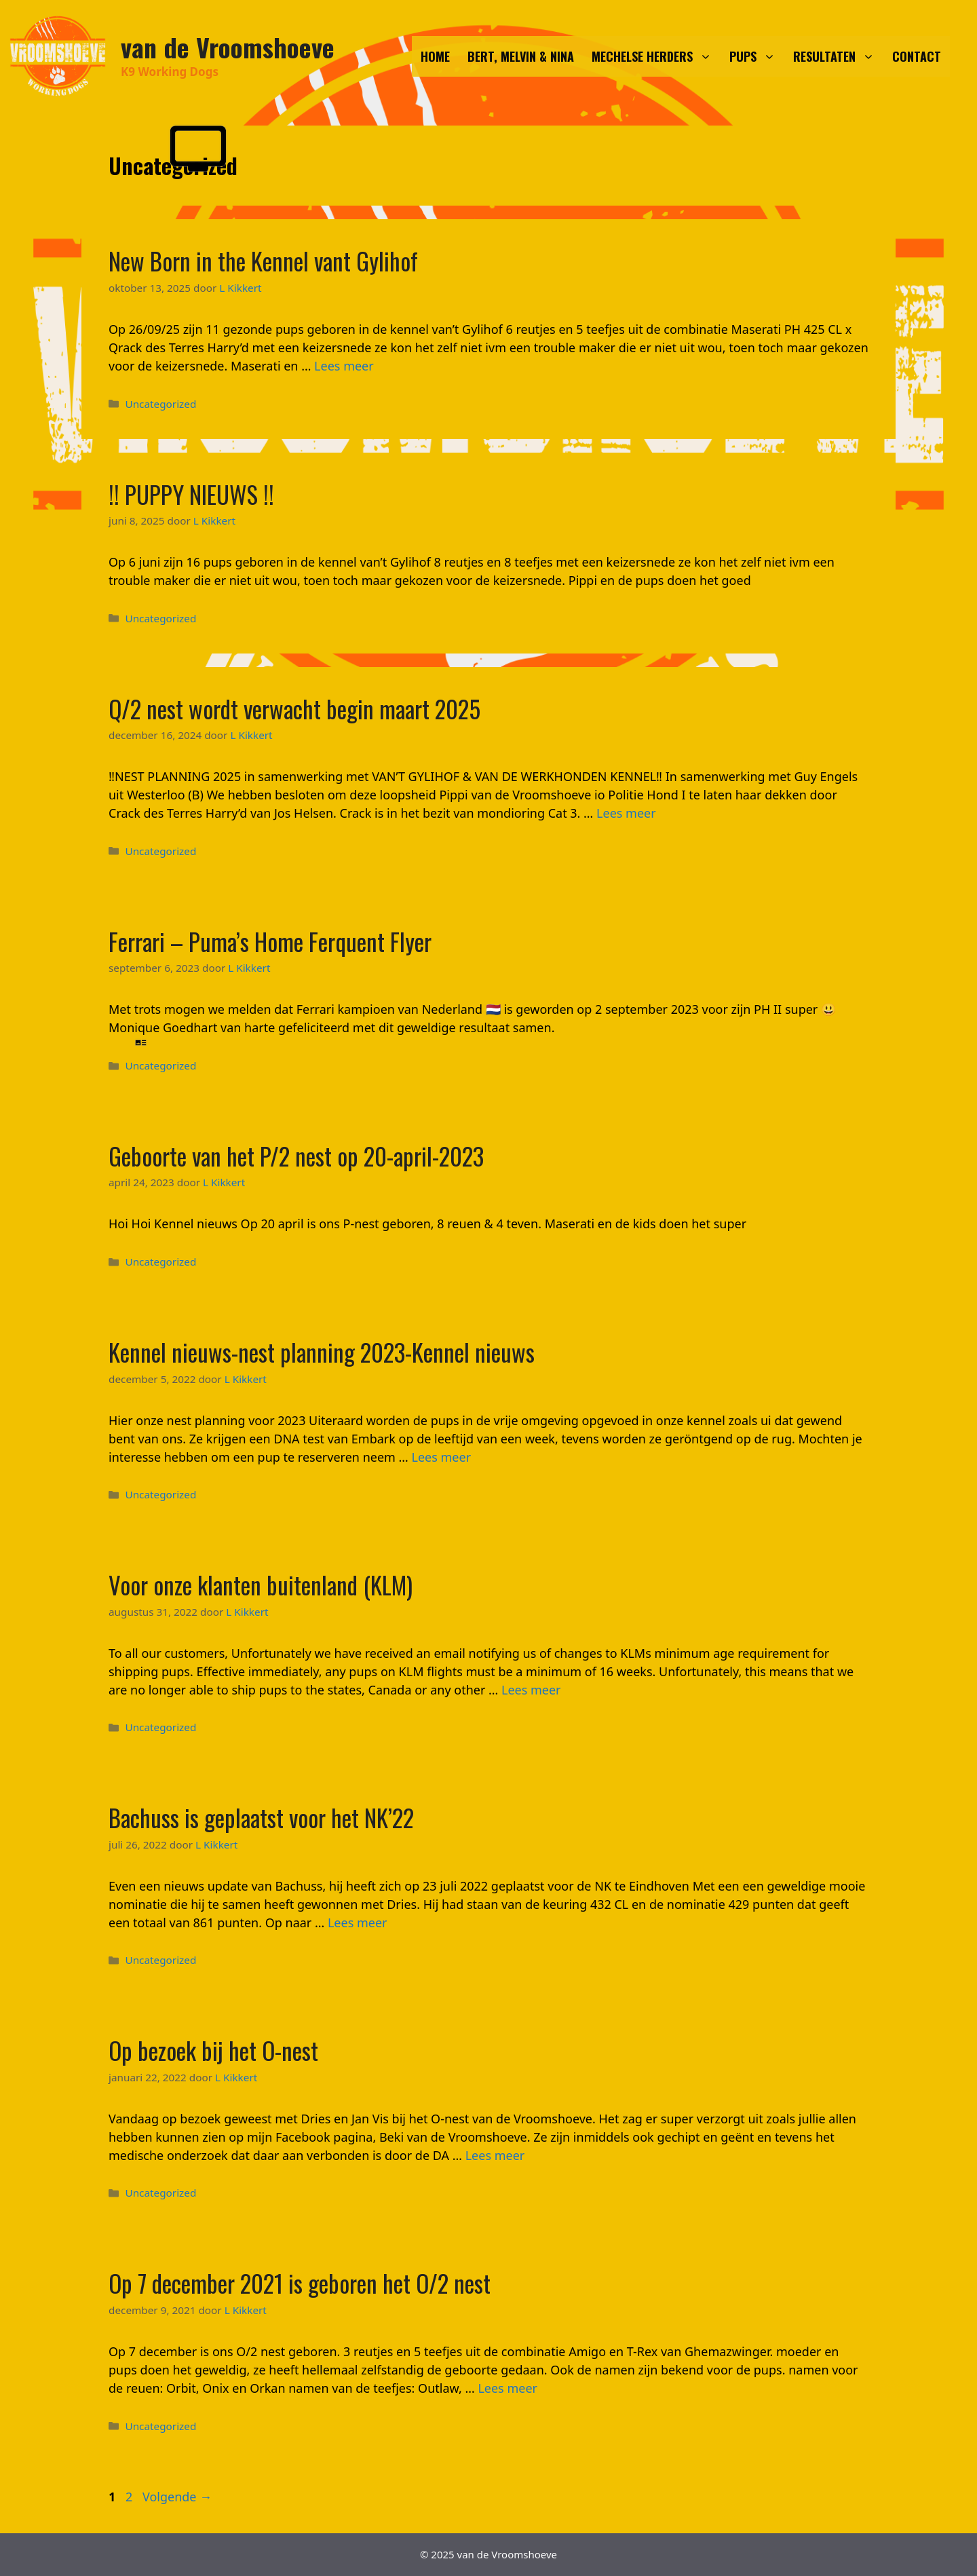 Image resolution: width=977 pixels, height=2576 pixels. What do you see at coordinates (140, 1042) in the screenshot?
I see `view article or media with thumbnail preview` at bounding box center [140, 1042].